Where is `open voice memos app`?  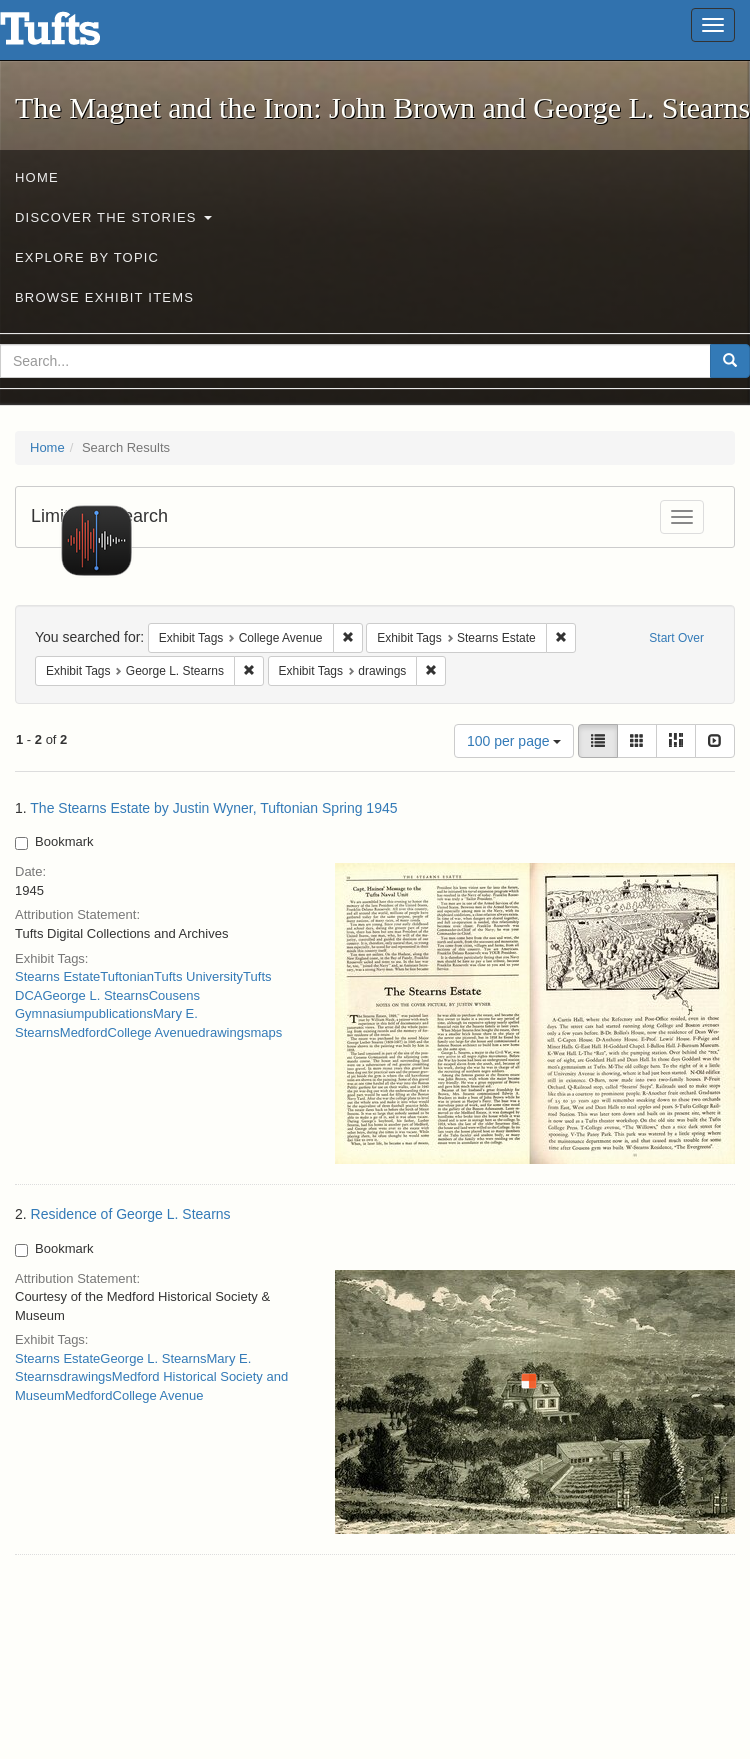
open voice memos app is located at coordinates (96, 540).